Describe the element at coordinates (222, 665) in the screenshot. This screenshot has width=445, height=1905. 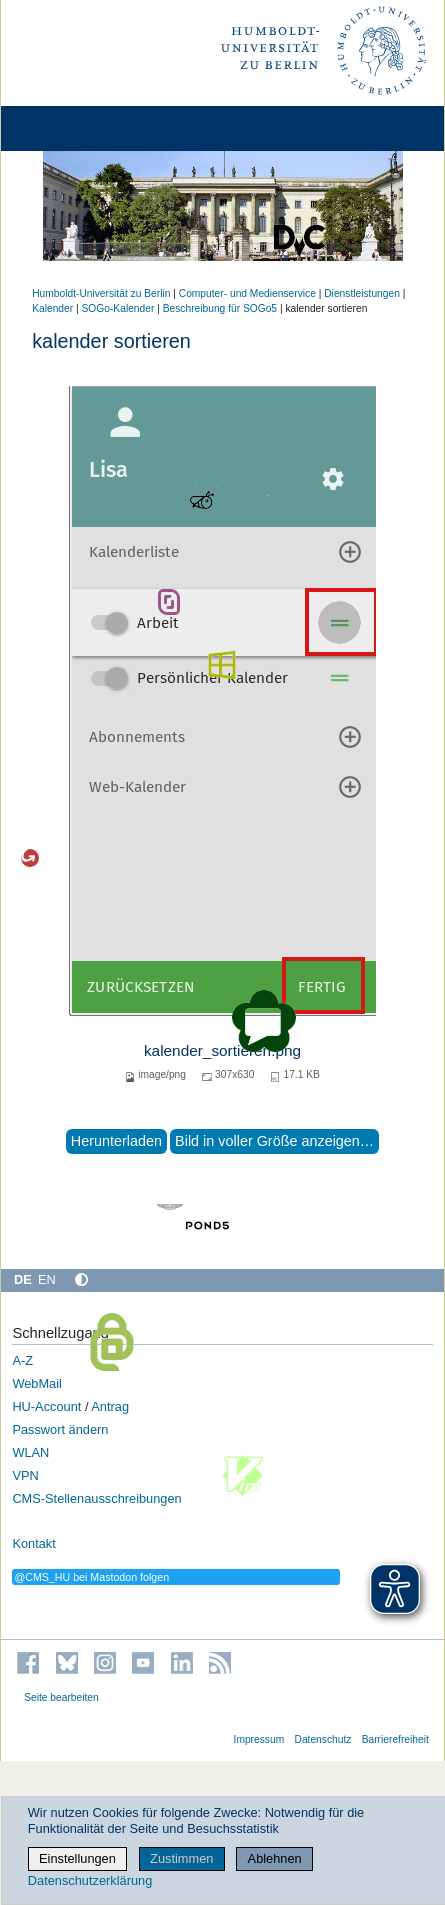
I see `open windows settings or system options` at that location.